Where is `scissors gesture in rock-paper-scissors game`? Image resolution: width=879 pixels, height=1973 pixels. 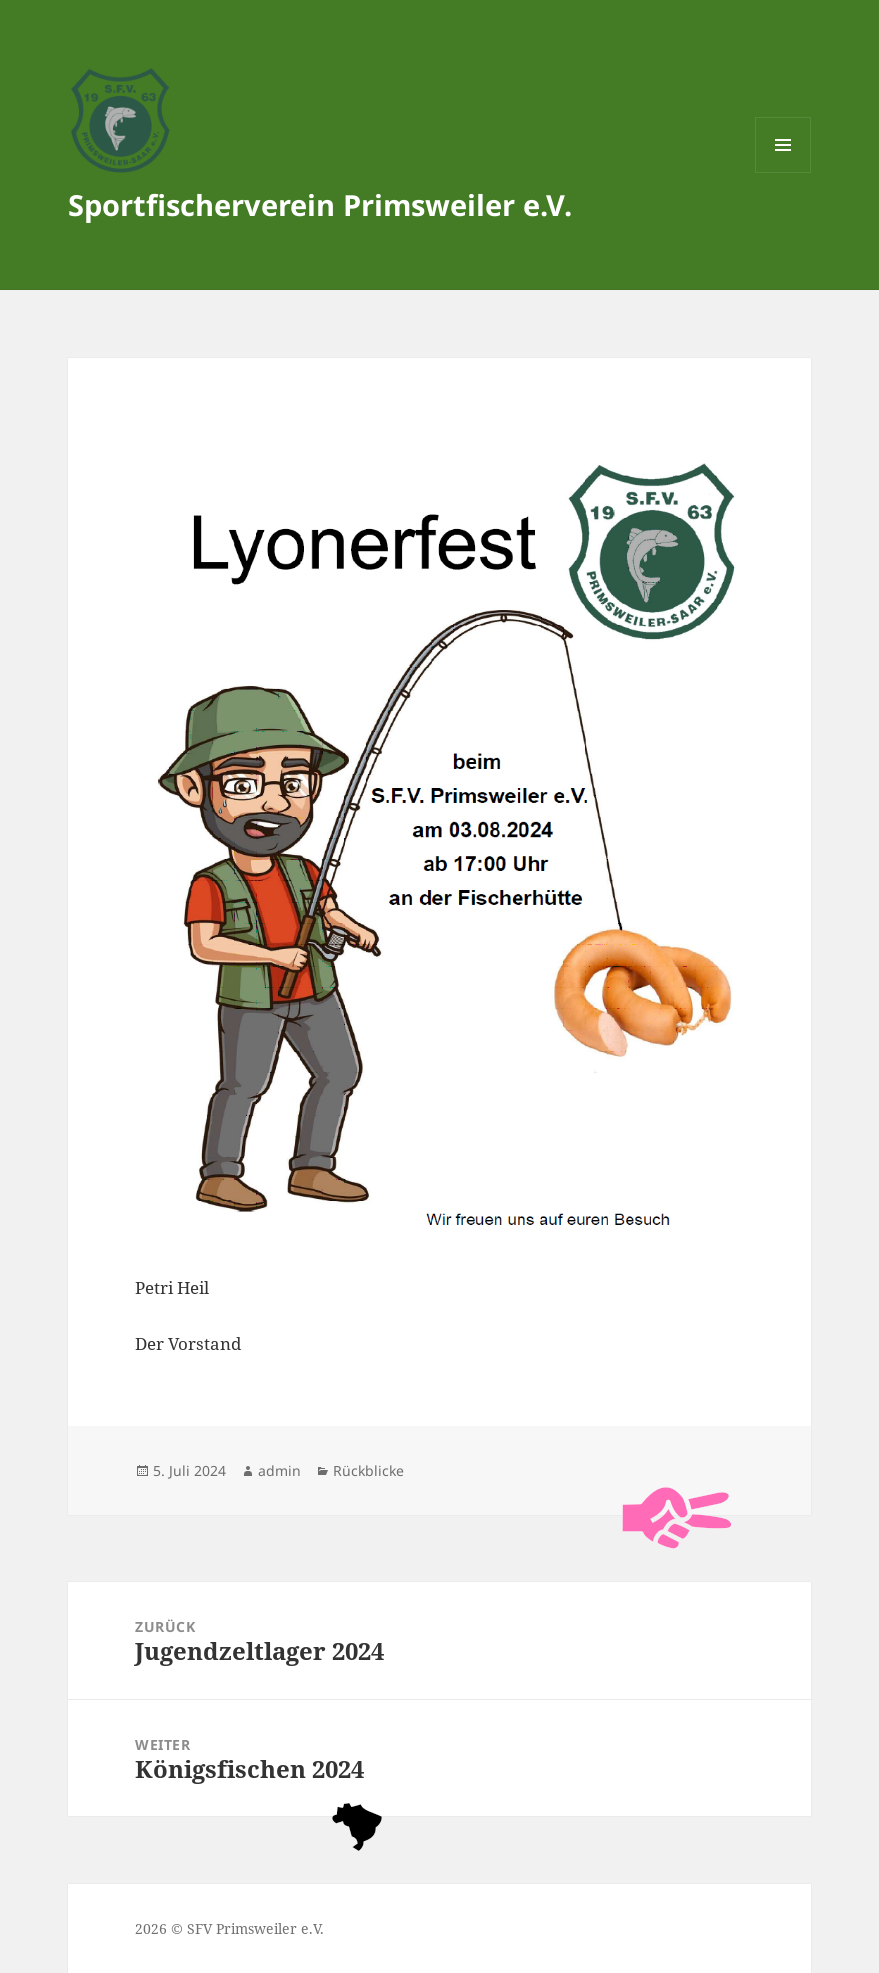 scissors gesture in rock-paper-scissors game is located at coordinates (678, 1511).